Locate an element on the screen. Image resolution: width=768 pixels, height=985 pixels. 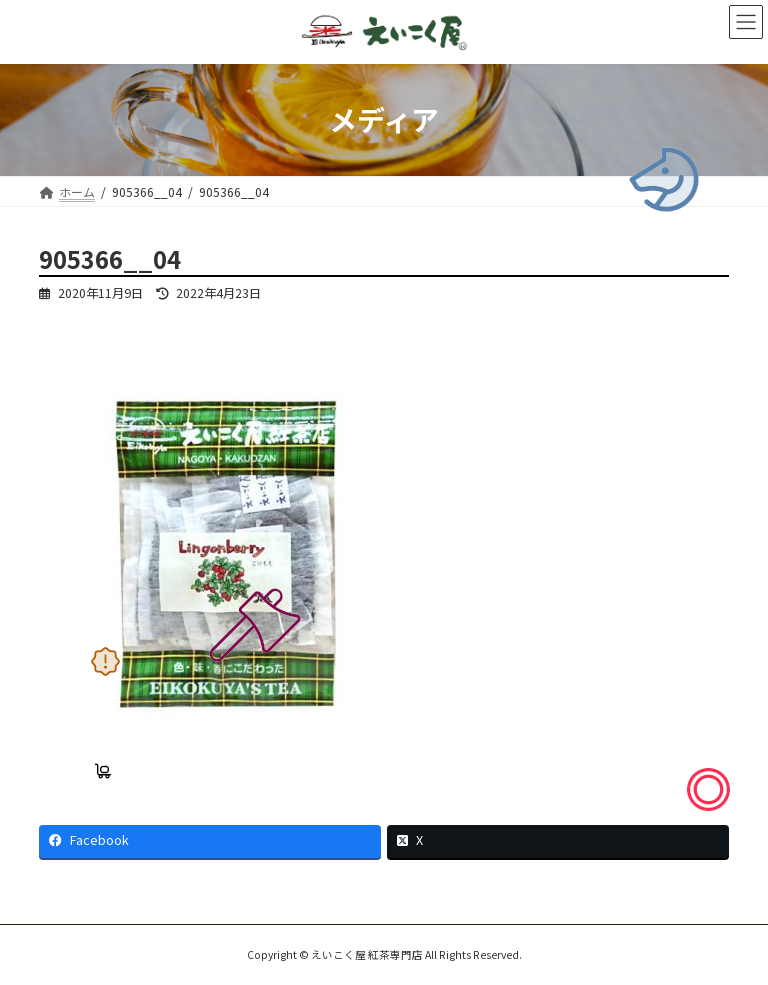
access equestrian or horse-related features is located at coordinates (666, 179).